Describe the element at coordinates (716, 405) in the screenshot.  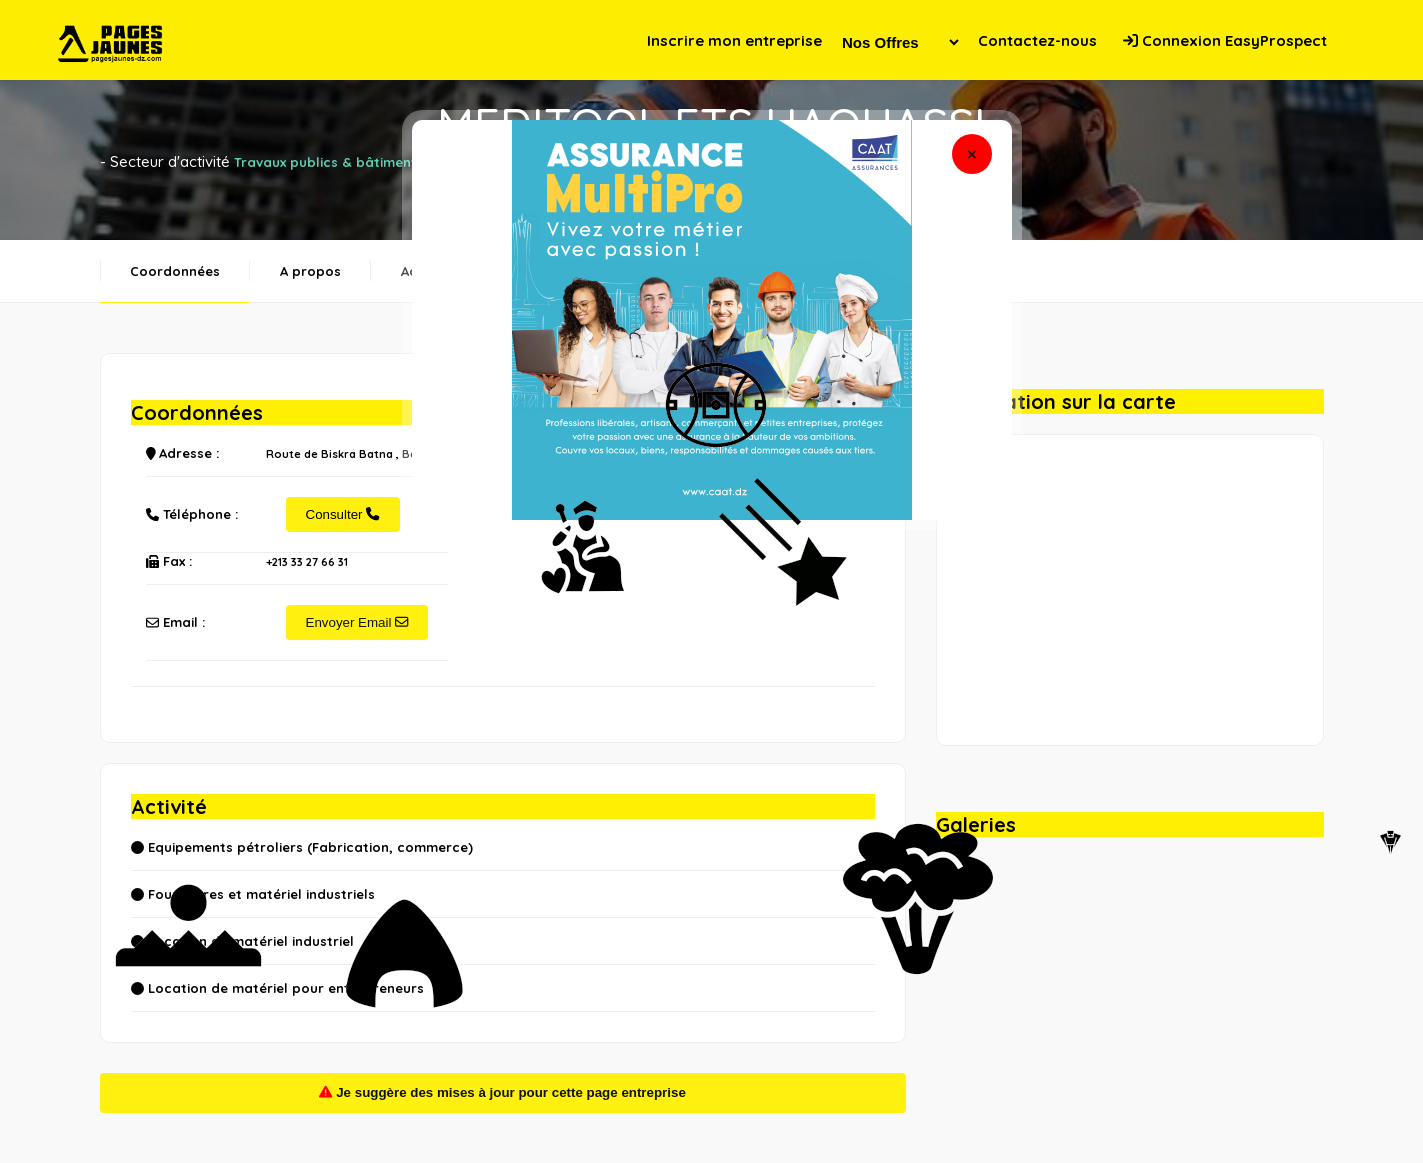
I see `view football/rugby field layout` at that location.